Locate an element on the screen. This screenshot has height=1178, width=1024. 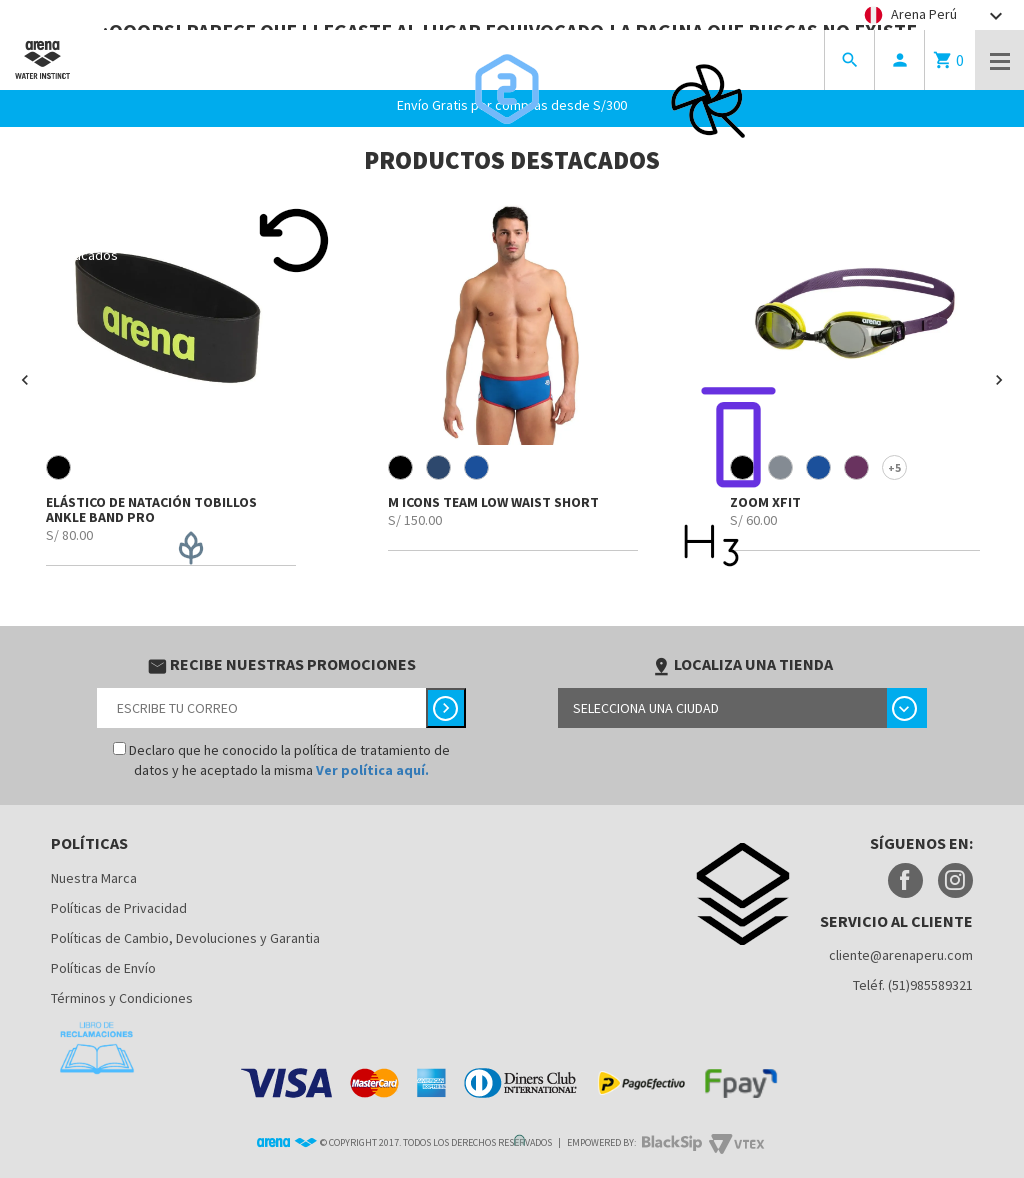
indicates a playful or fun feature is located at coordinates (709, 102).